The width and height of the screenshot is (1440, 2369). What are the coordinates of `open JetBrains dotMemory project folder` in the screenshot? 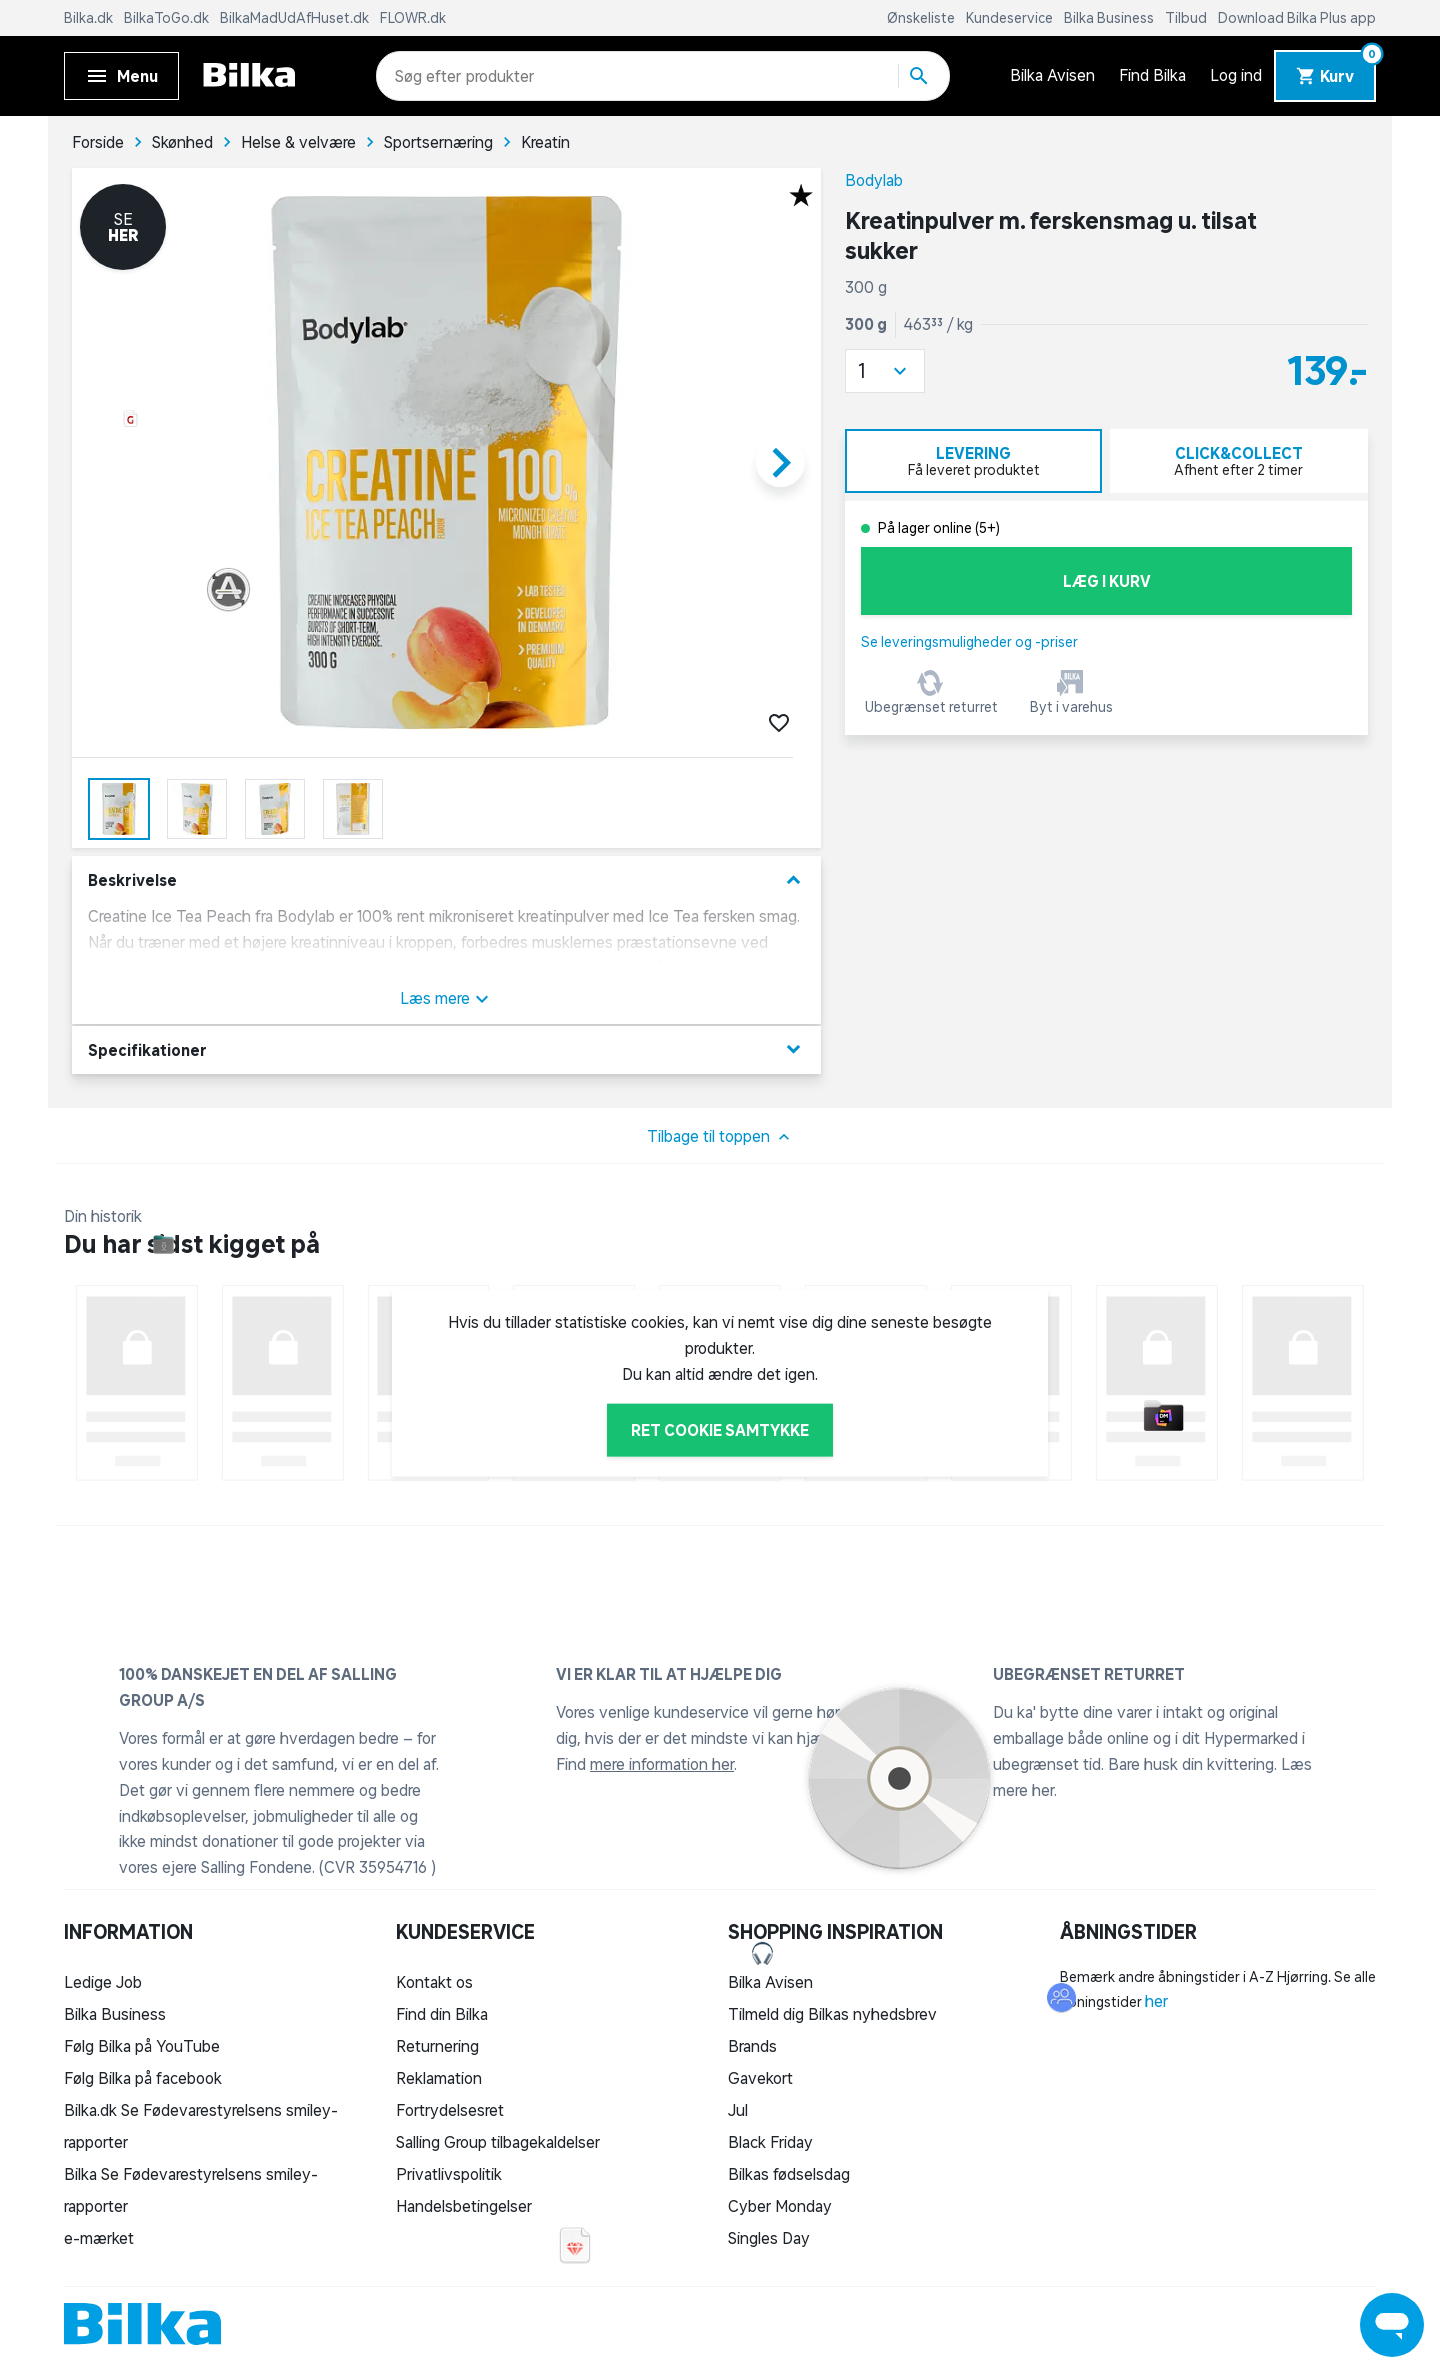 It's located at (1163, 1416).